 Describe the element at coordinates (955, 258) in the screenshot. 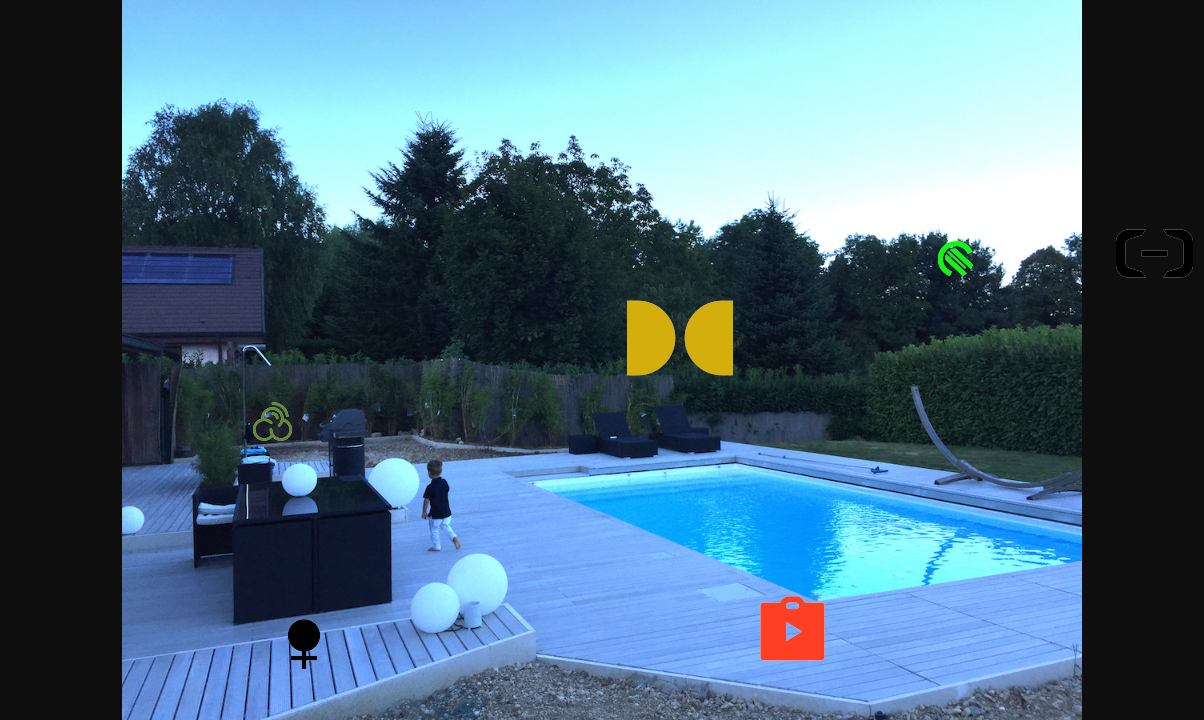

I see `autocannon HTTP benchmarking tool logo` at that location.